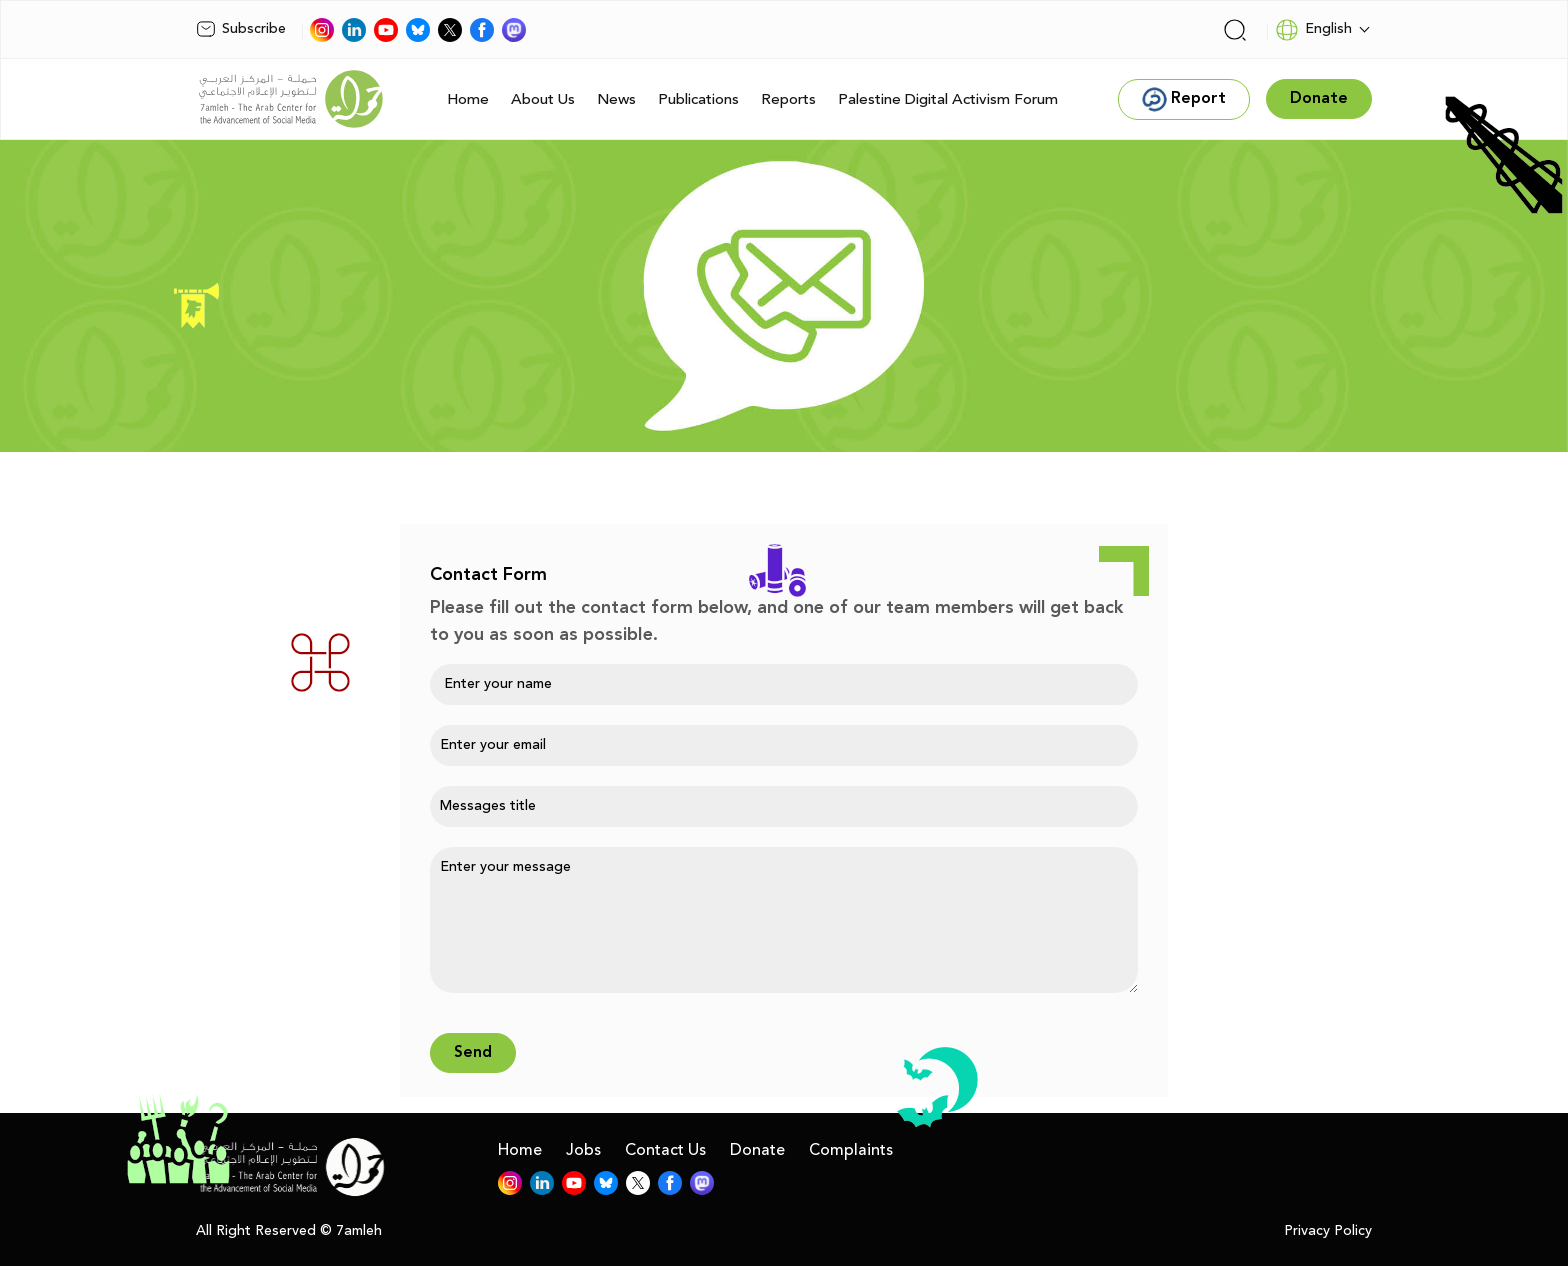  I want to click on toggle night mode or dark theme, so click(937, 1087).